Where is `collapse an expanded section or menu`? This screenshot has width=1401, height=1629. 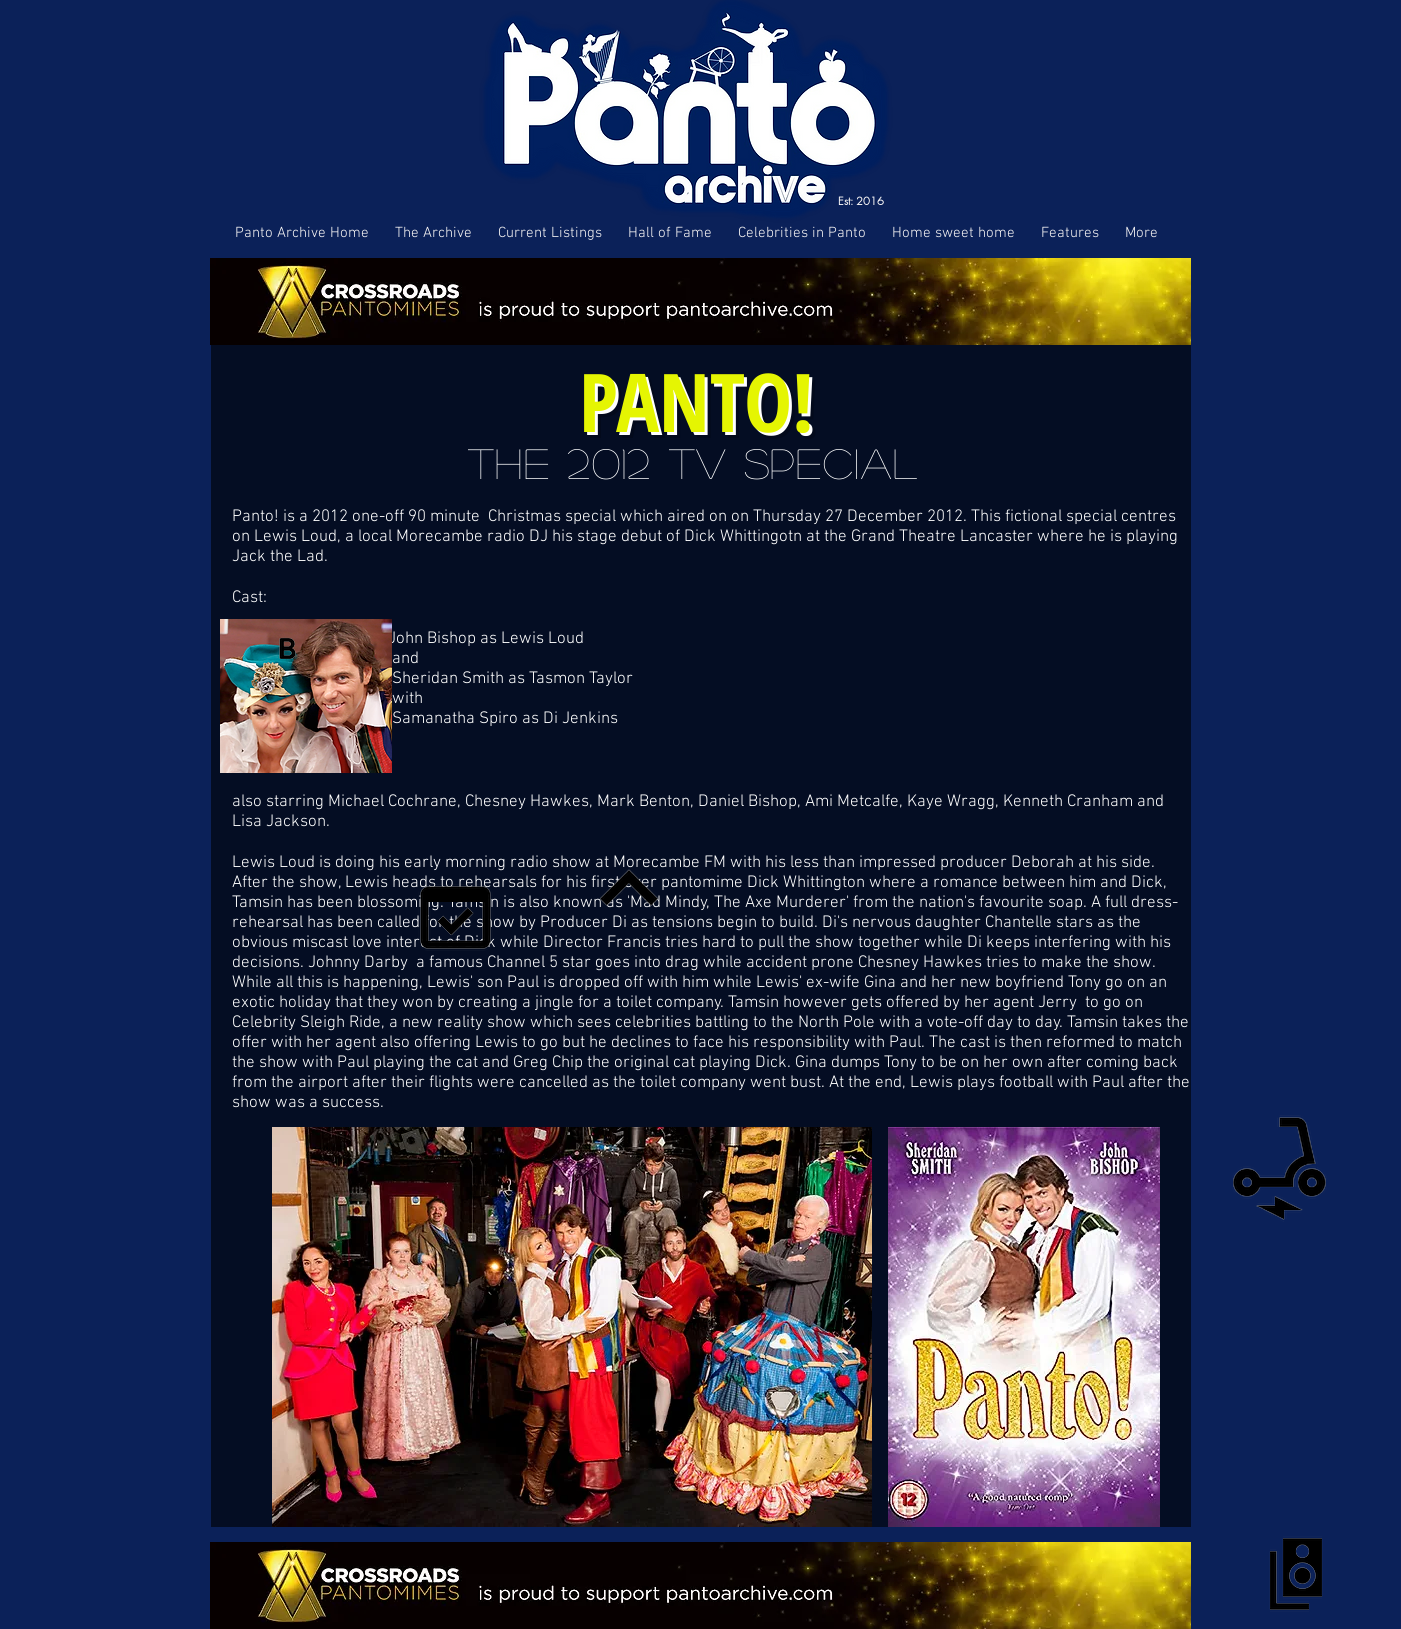 collapse an expanded section or menu is located at coordinates (629, 889).